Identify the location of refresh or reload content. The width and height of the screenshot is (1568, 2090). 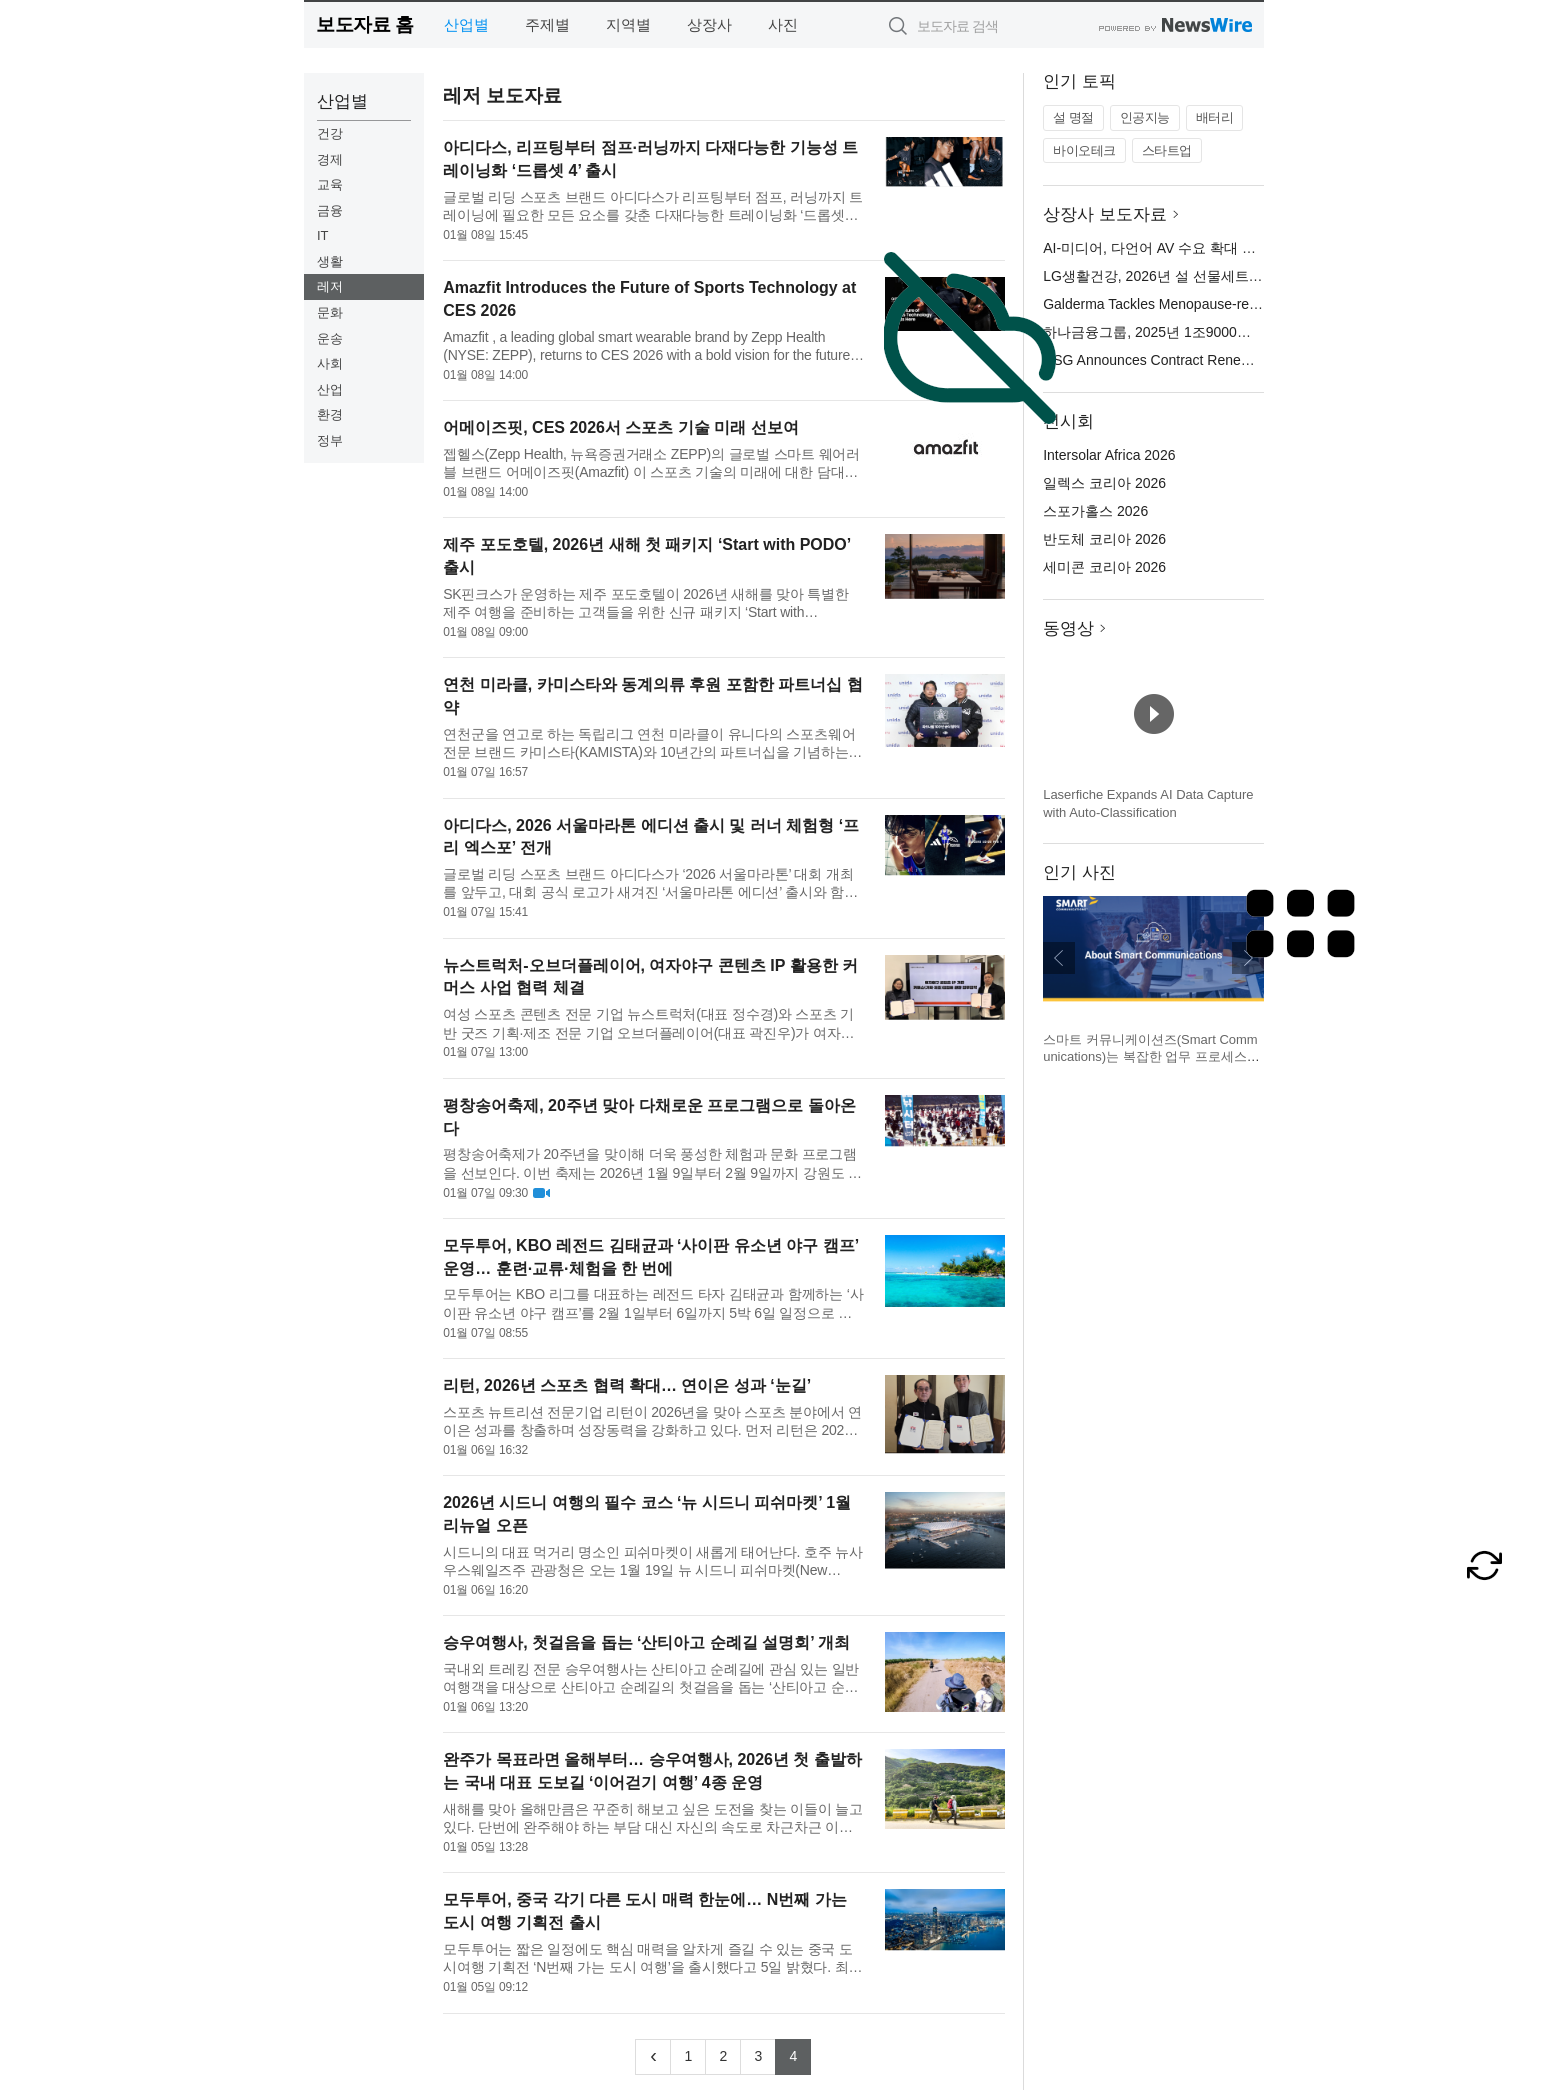
(1484, 1565).